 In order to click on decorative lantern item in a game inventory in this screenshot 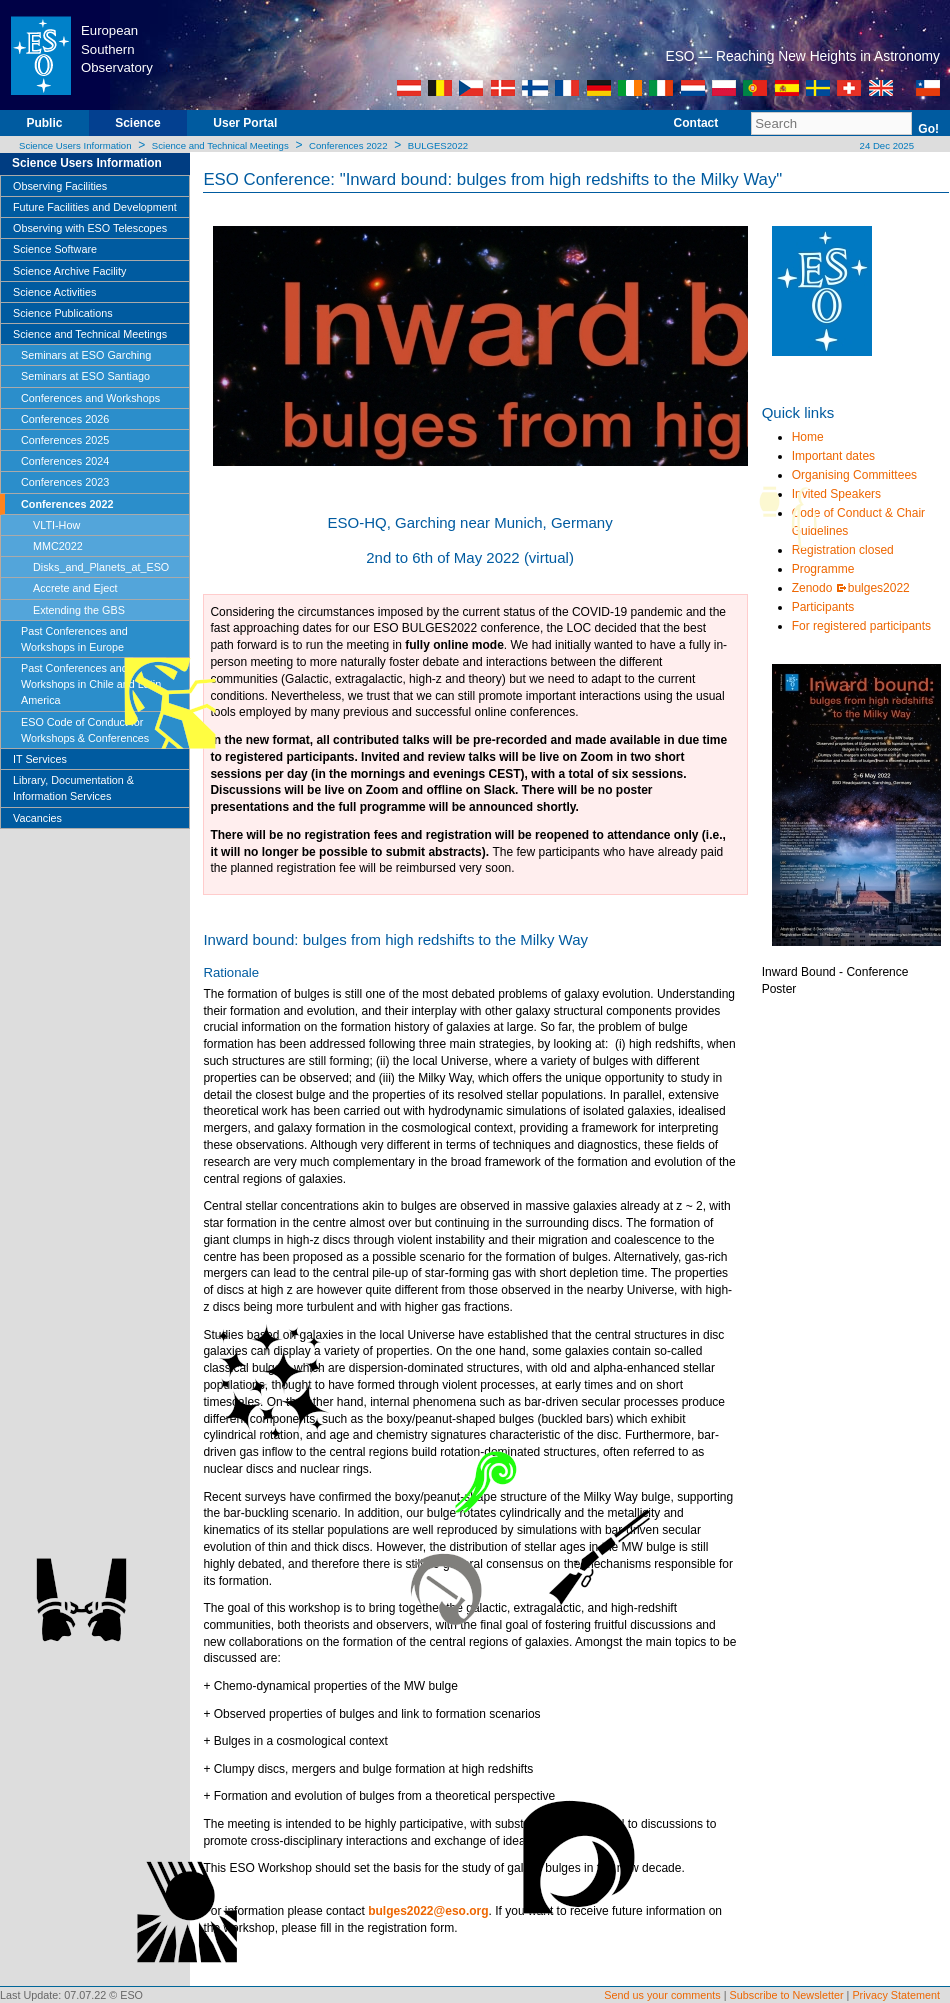, I will do `click(790, 517)`.